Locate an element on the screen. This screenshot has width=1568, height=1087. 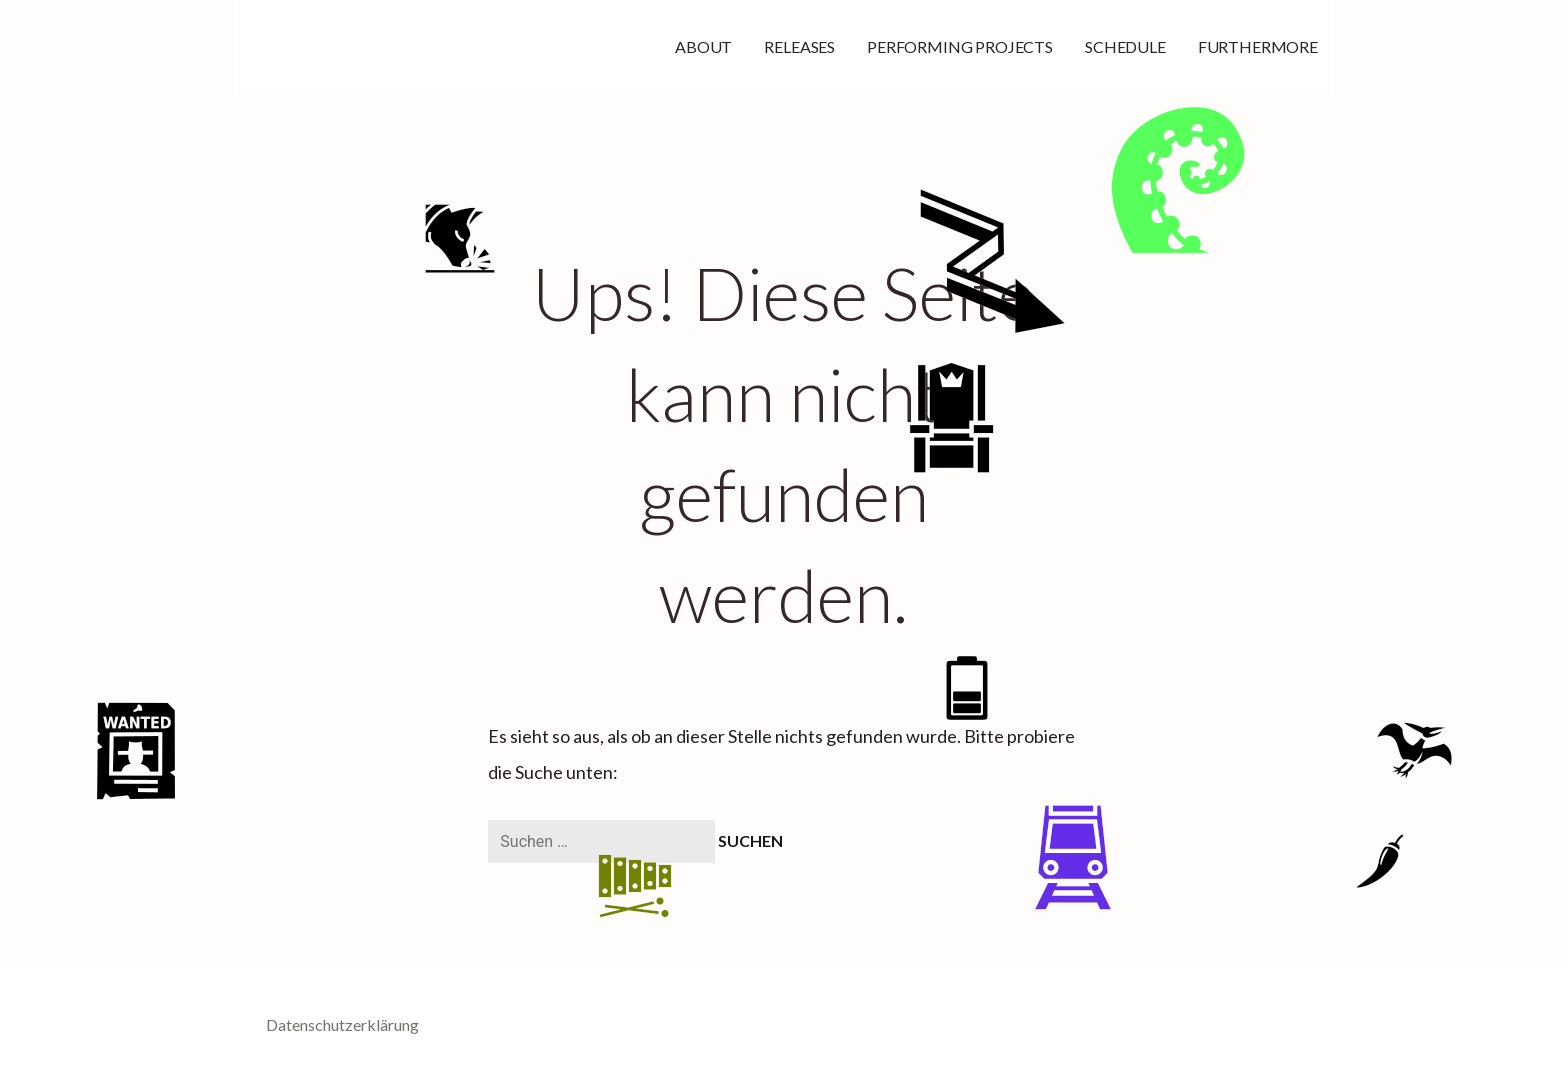
access throne room or royal court in game is located at coordinates (951, 417).